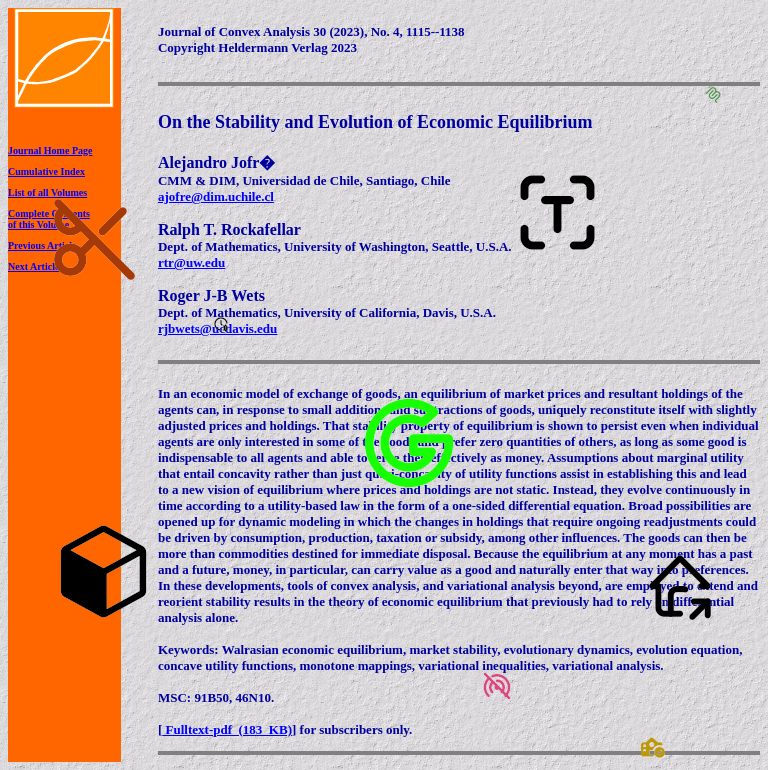  What do you see at coordinates (713, 95) in the screenshot?
I see `access model context protocol settings` at bounding box center [713, 95].